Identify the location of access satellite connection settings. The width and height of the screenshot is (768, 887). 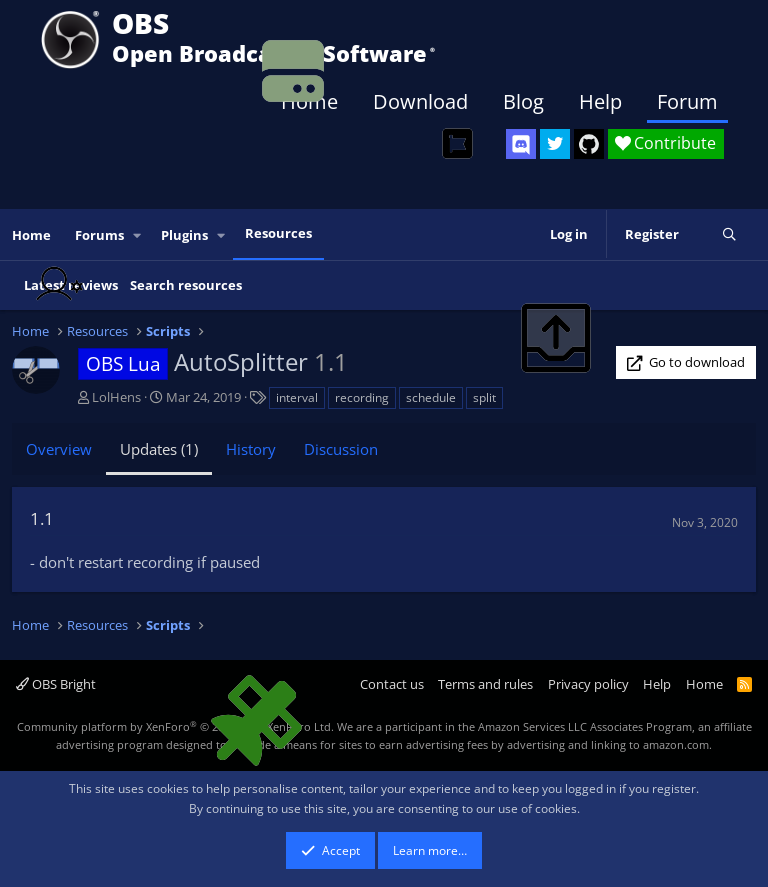
(256, 720).